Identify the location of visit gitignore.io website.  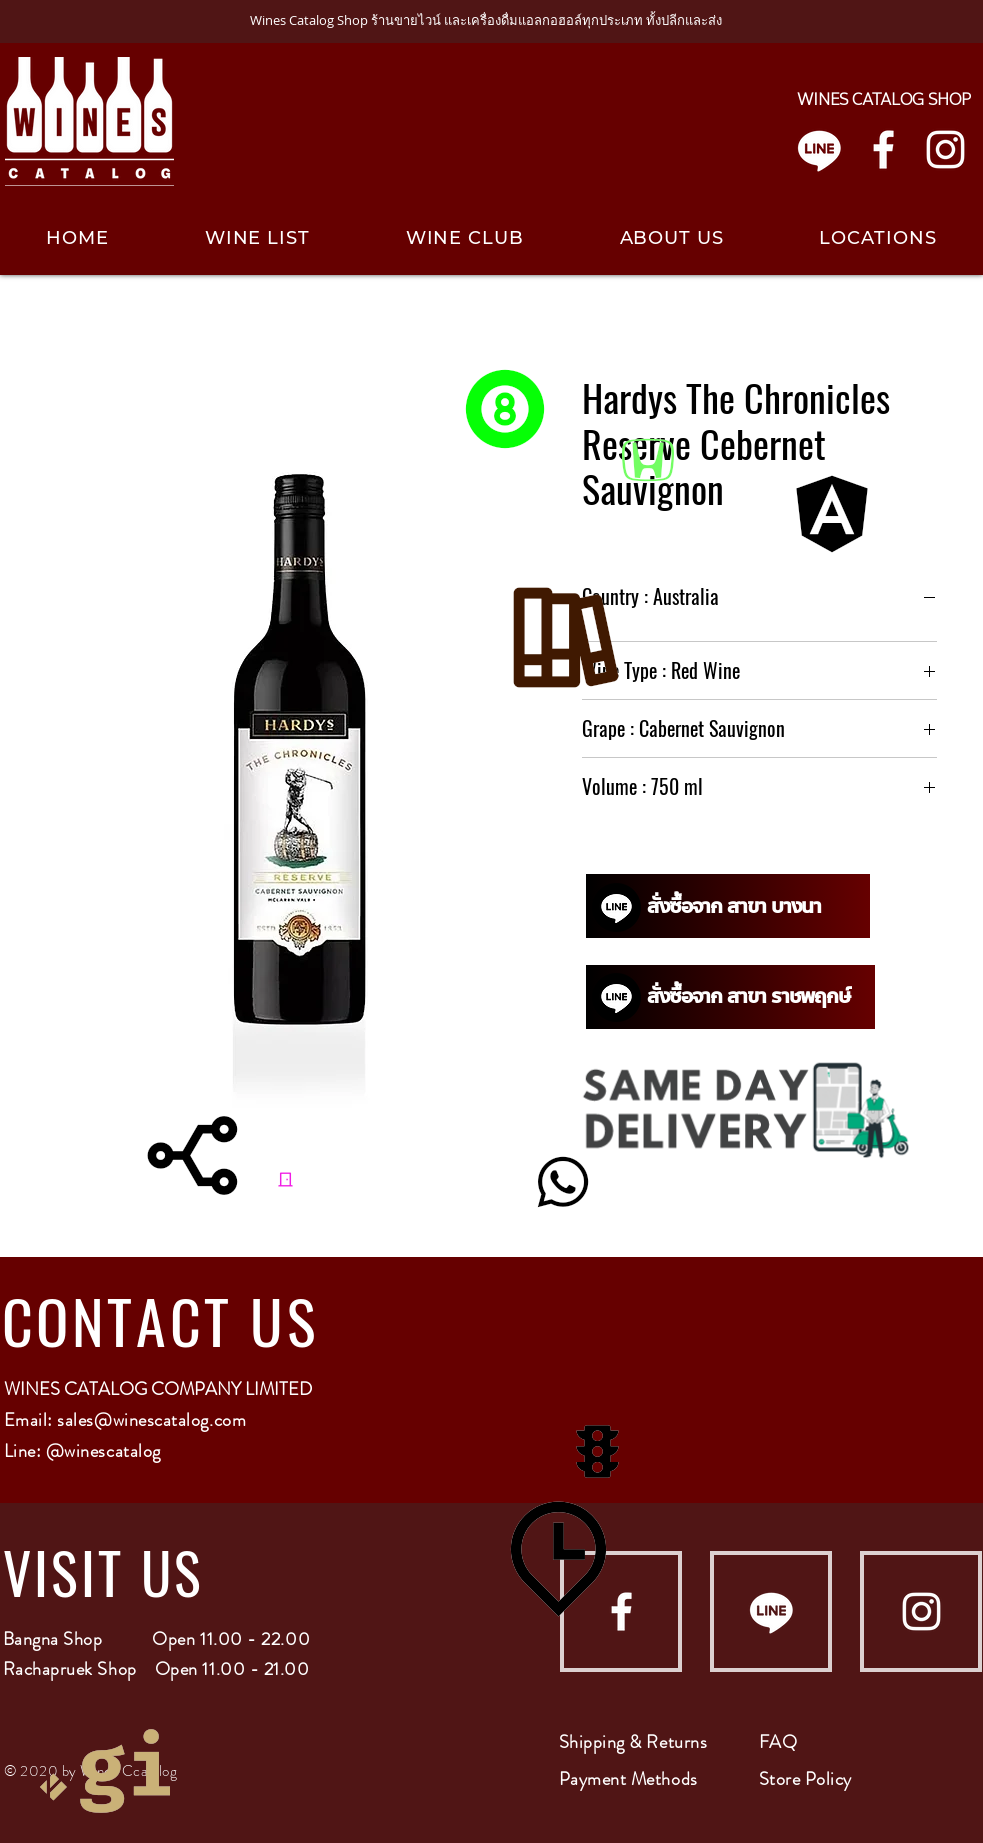
(105, 1771).